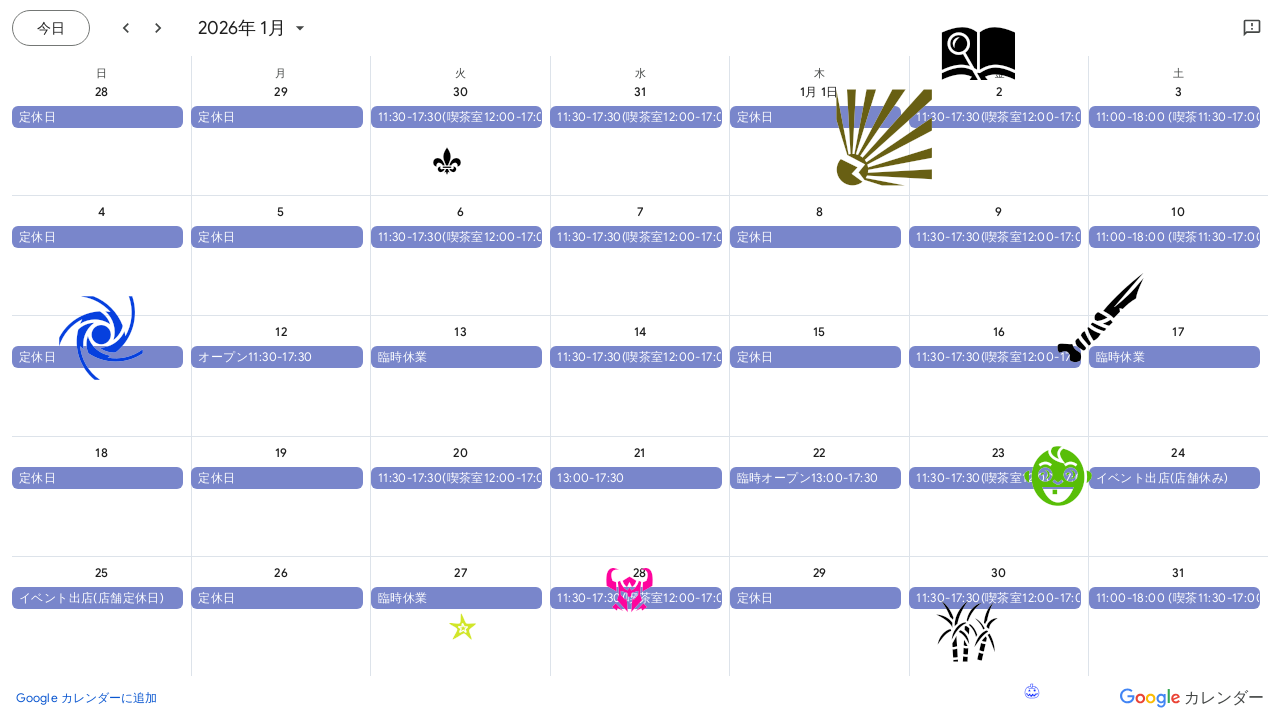 The image size is (1280, 720). I want to click on search through archived documents, so click(978, 53).